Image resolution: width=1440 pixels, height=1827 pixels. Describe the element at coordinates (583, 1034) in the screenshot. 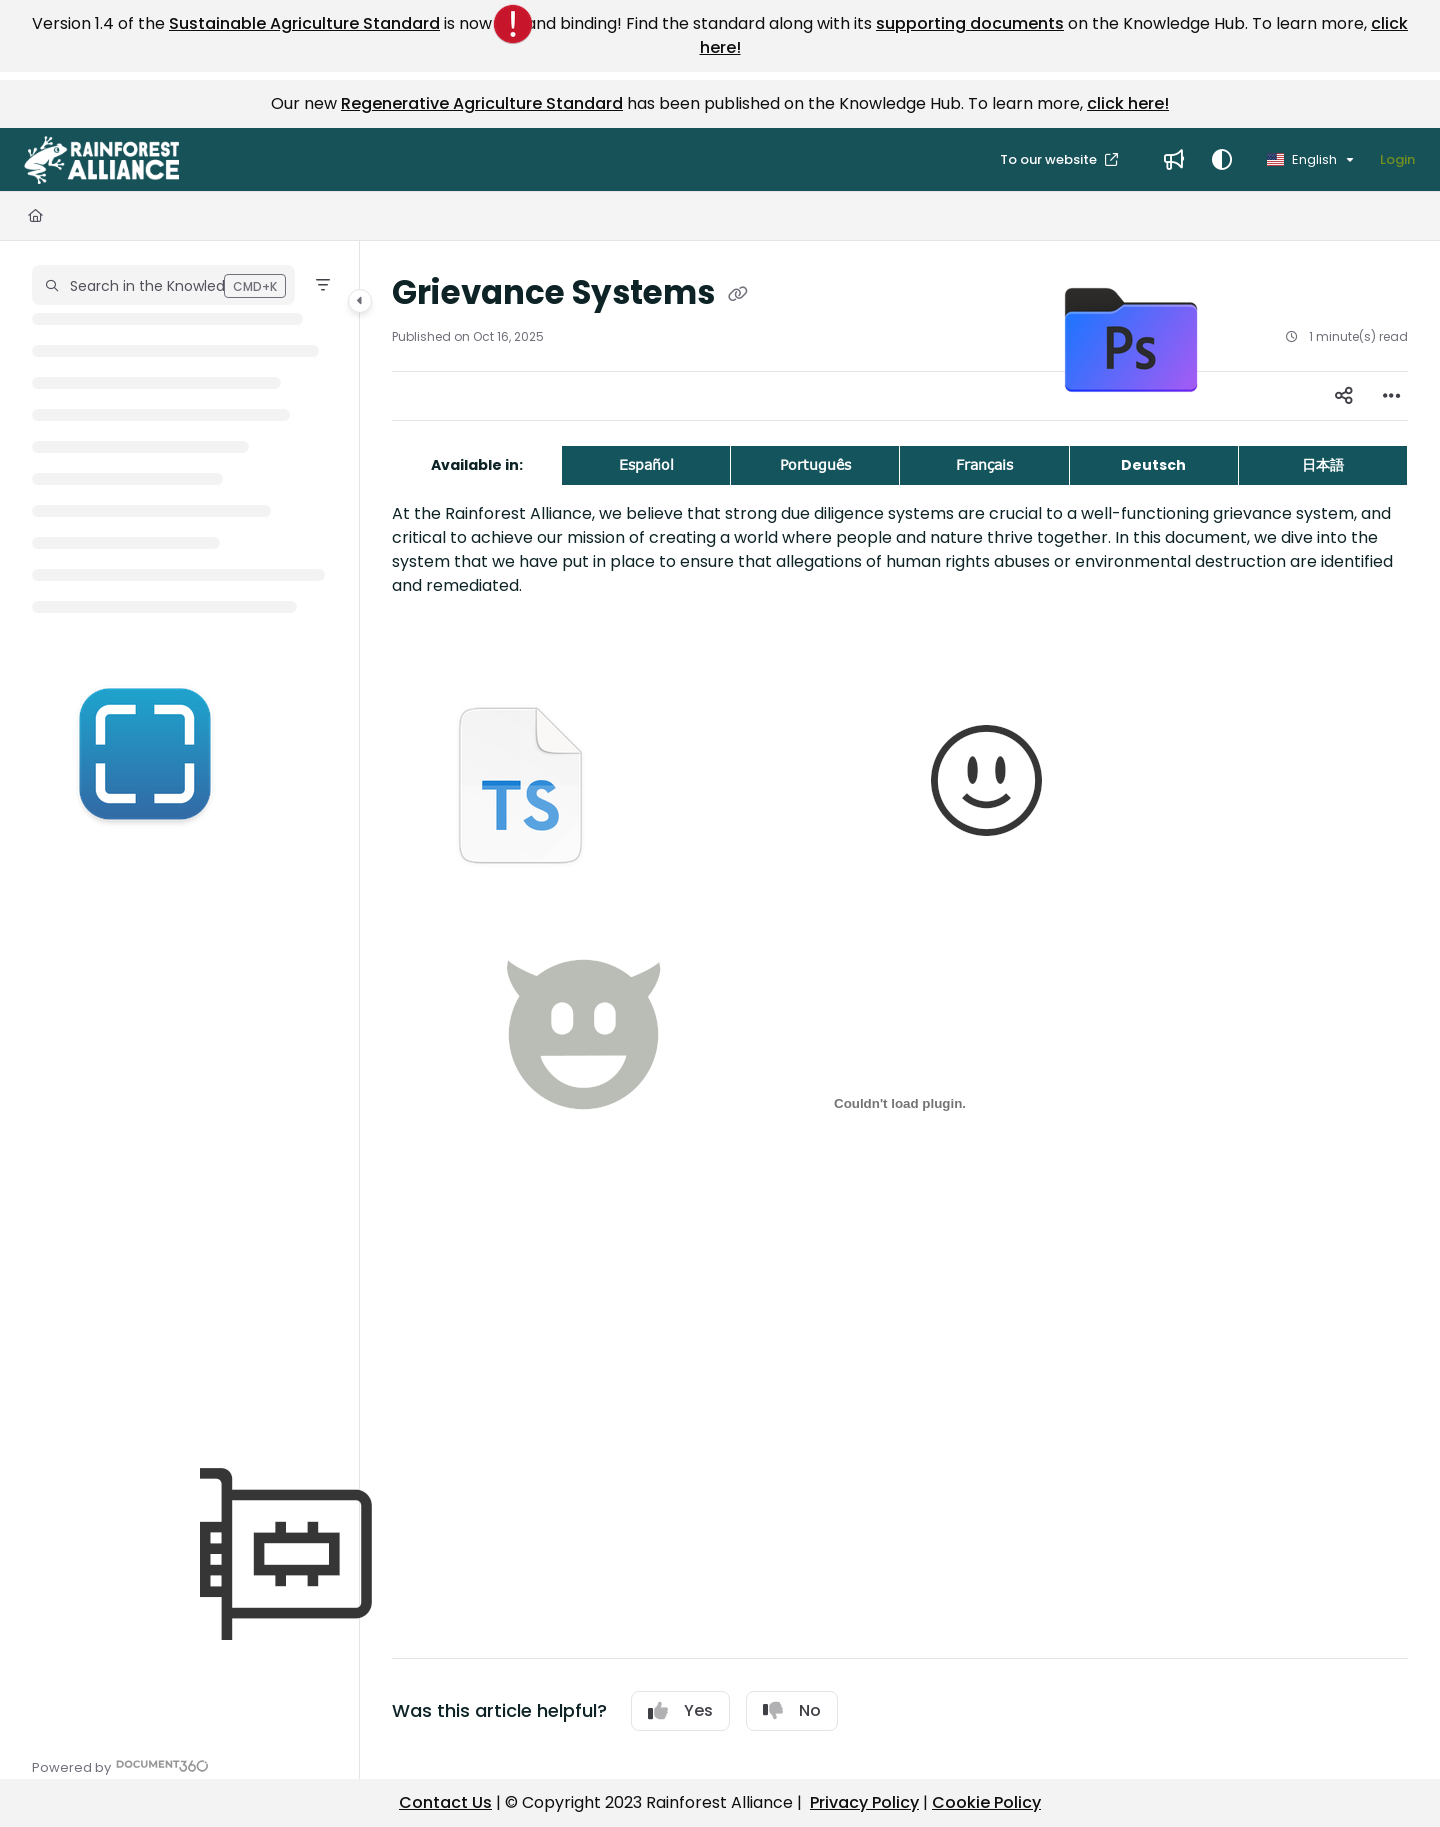

I see `insert a mischievous or playful emoji` at that location.